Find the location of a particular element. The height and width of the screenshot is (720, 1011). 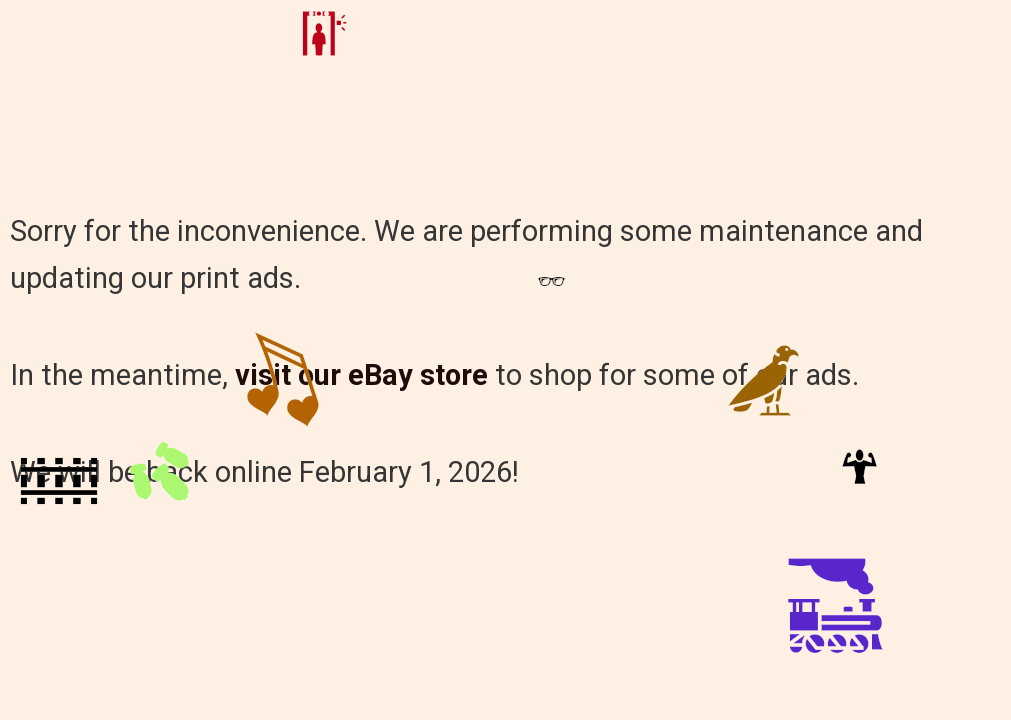

initiate an airstrike or bombing attack in-game is located at coordinates (159, 471).